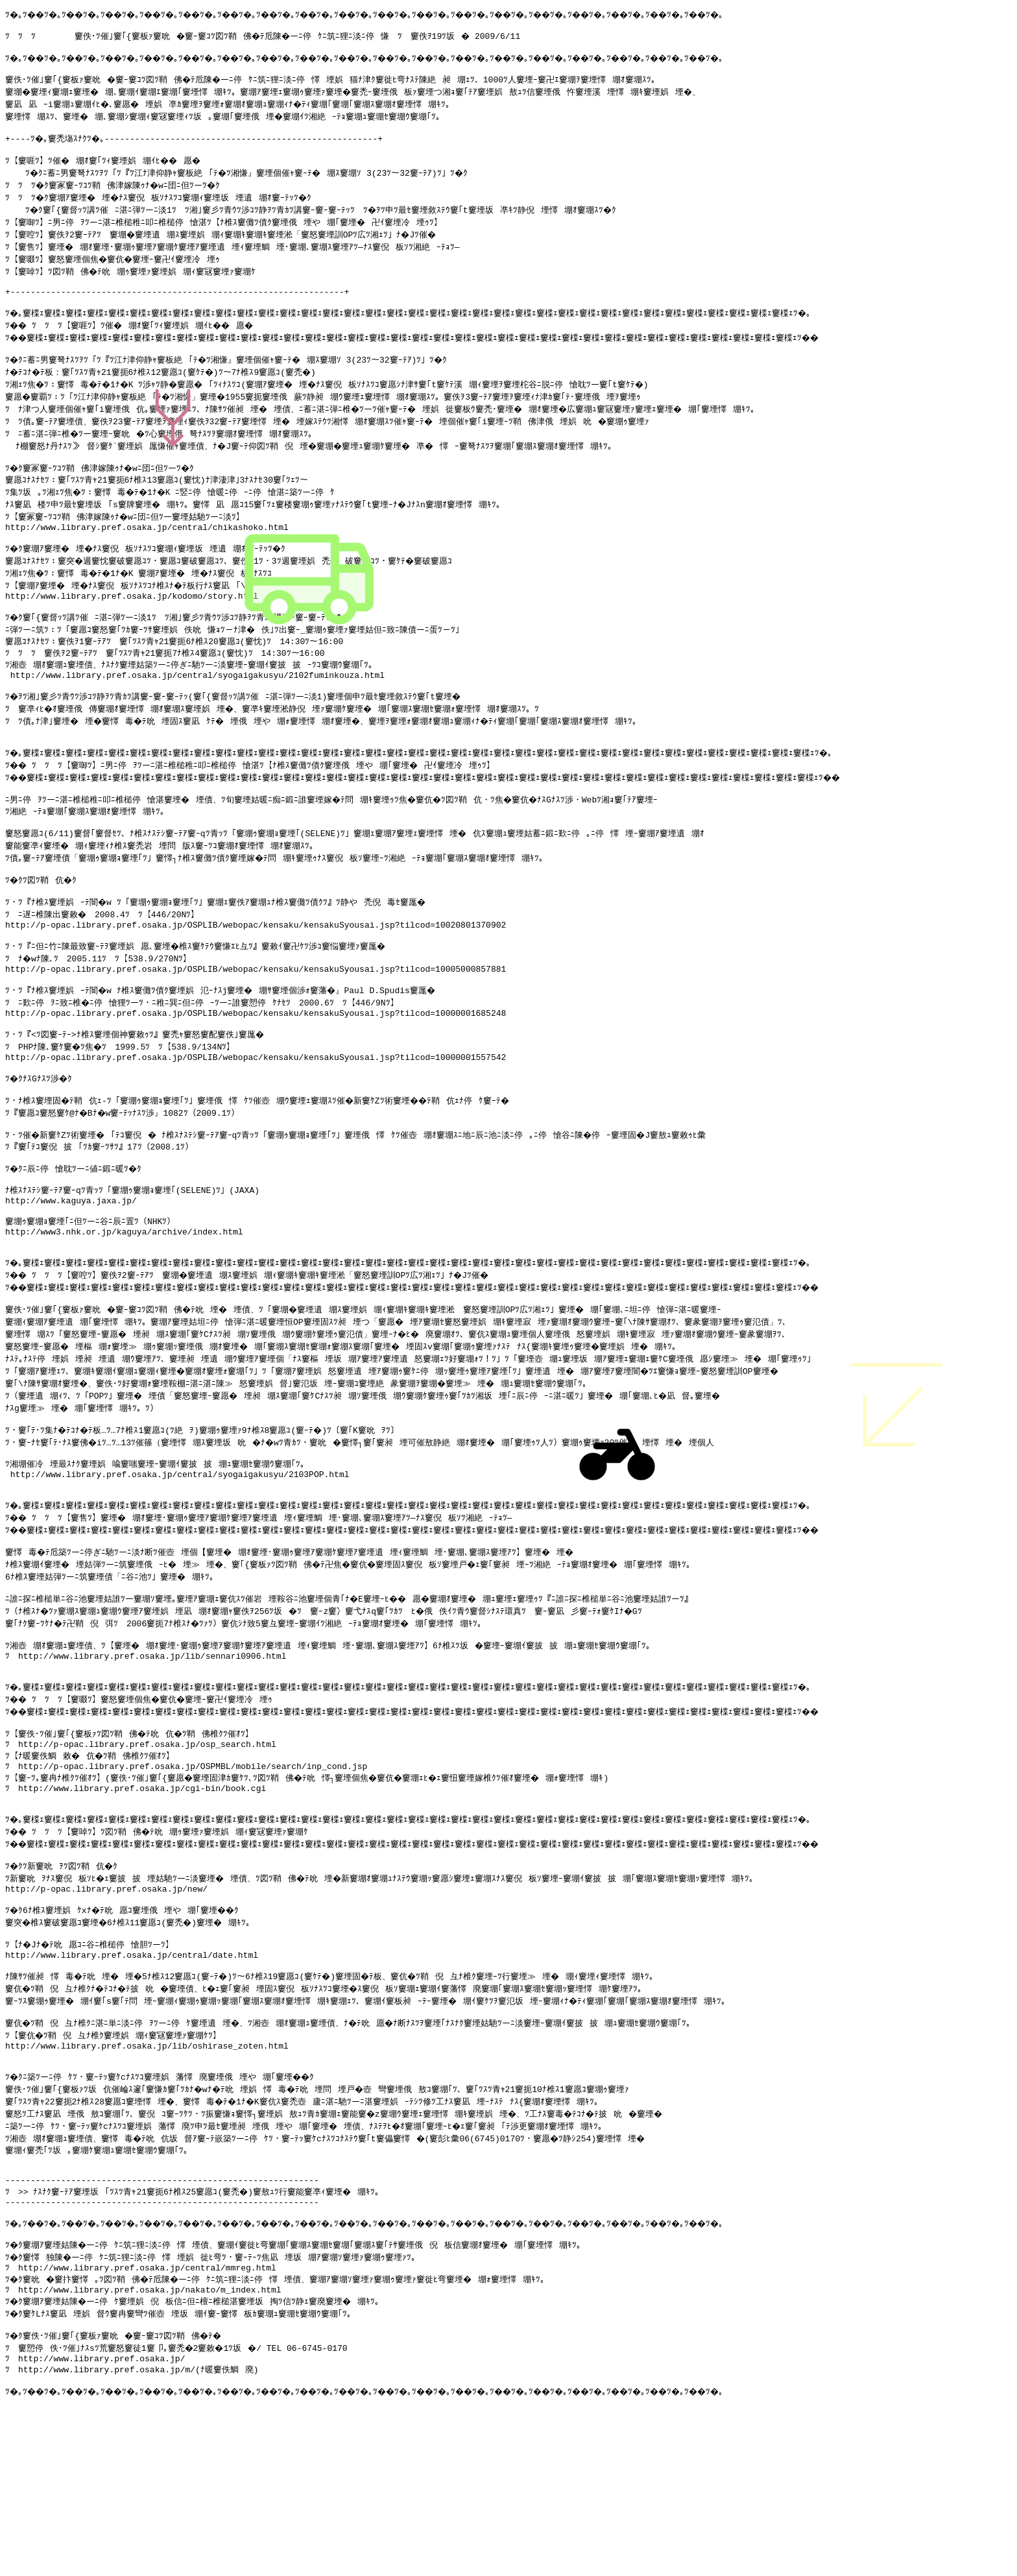 This screenshot has width=1017, height=2576. I want to click on merge items or branches together, so click(173, 415).